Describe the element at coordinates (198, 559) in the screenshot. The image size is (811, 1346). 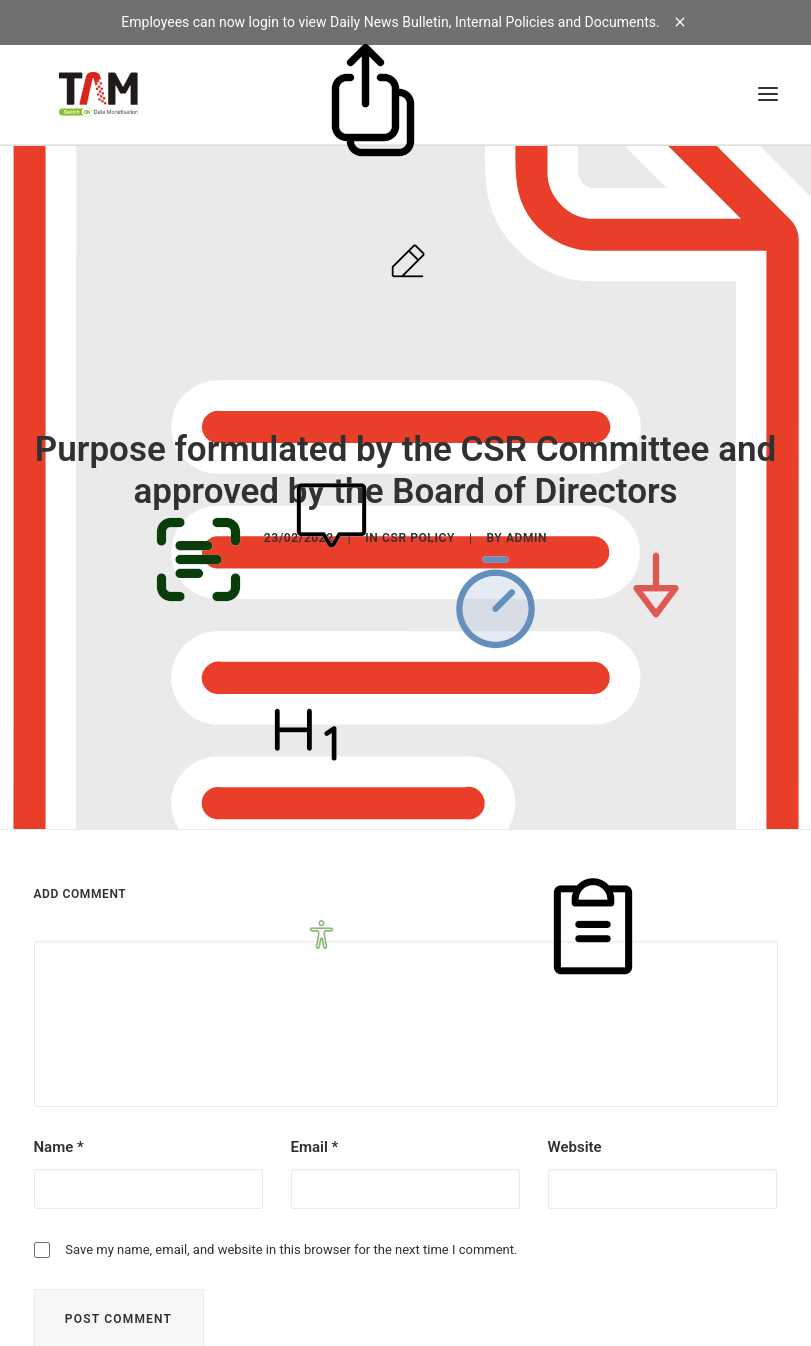
I see `scan document to extract text` at that location.